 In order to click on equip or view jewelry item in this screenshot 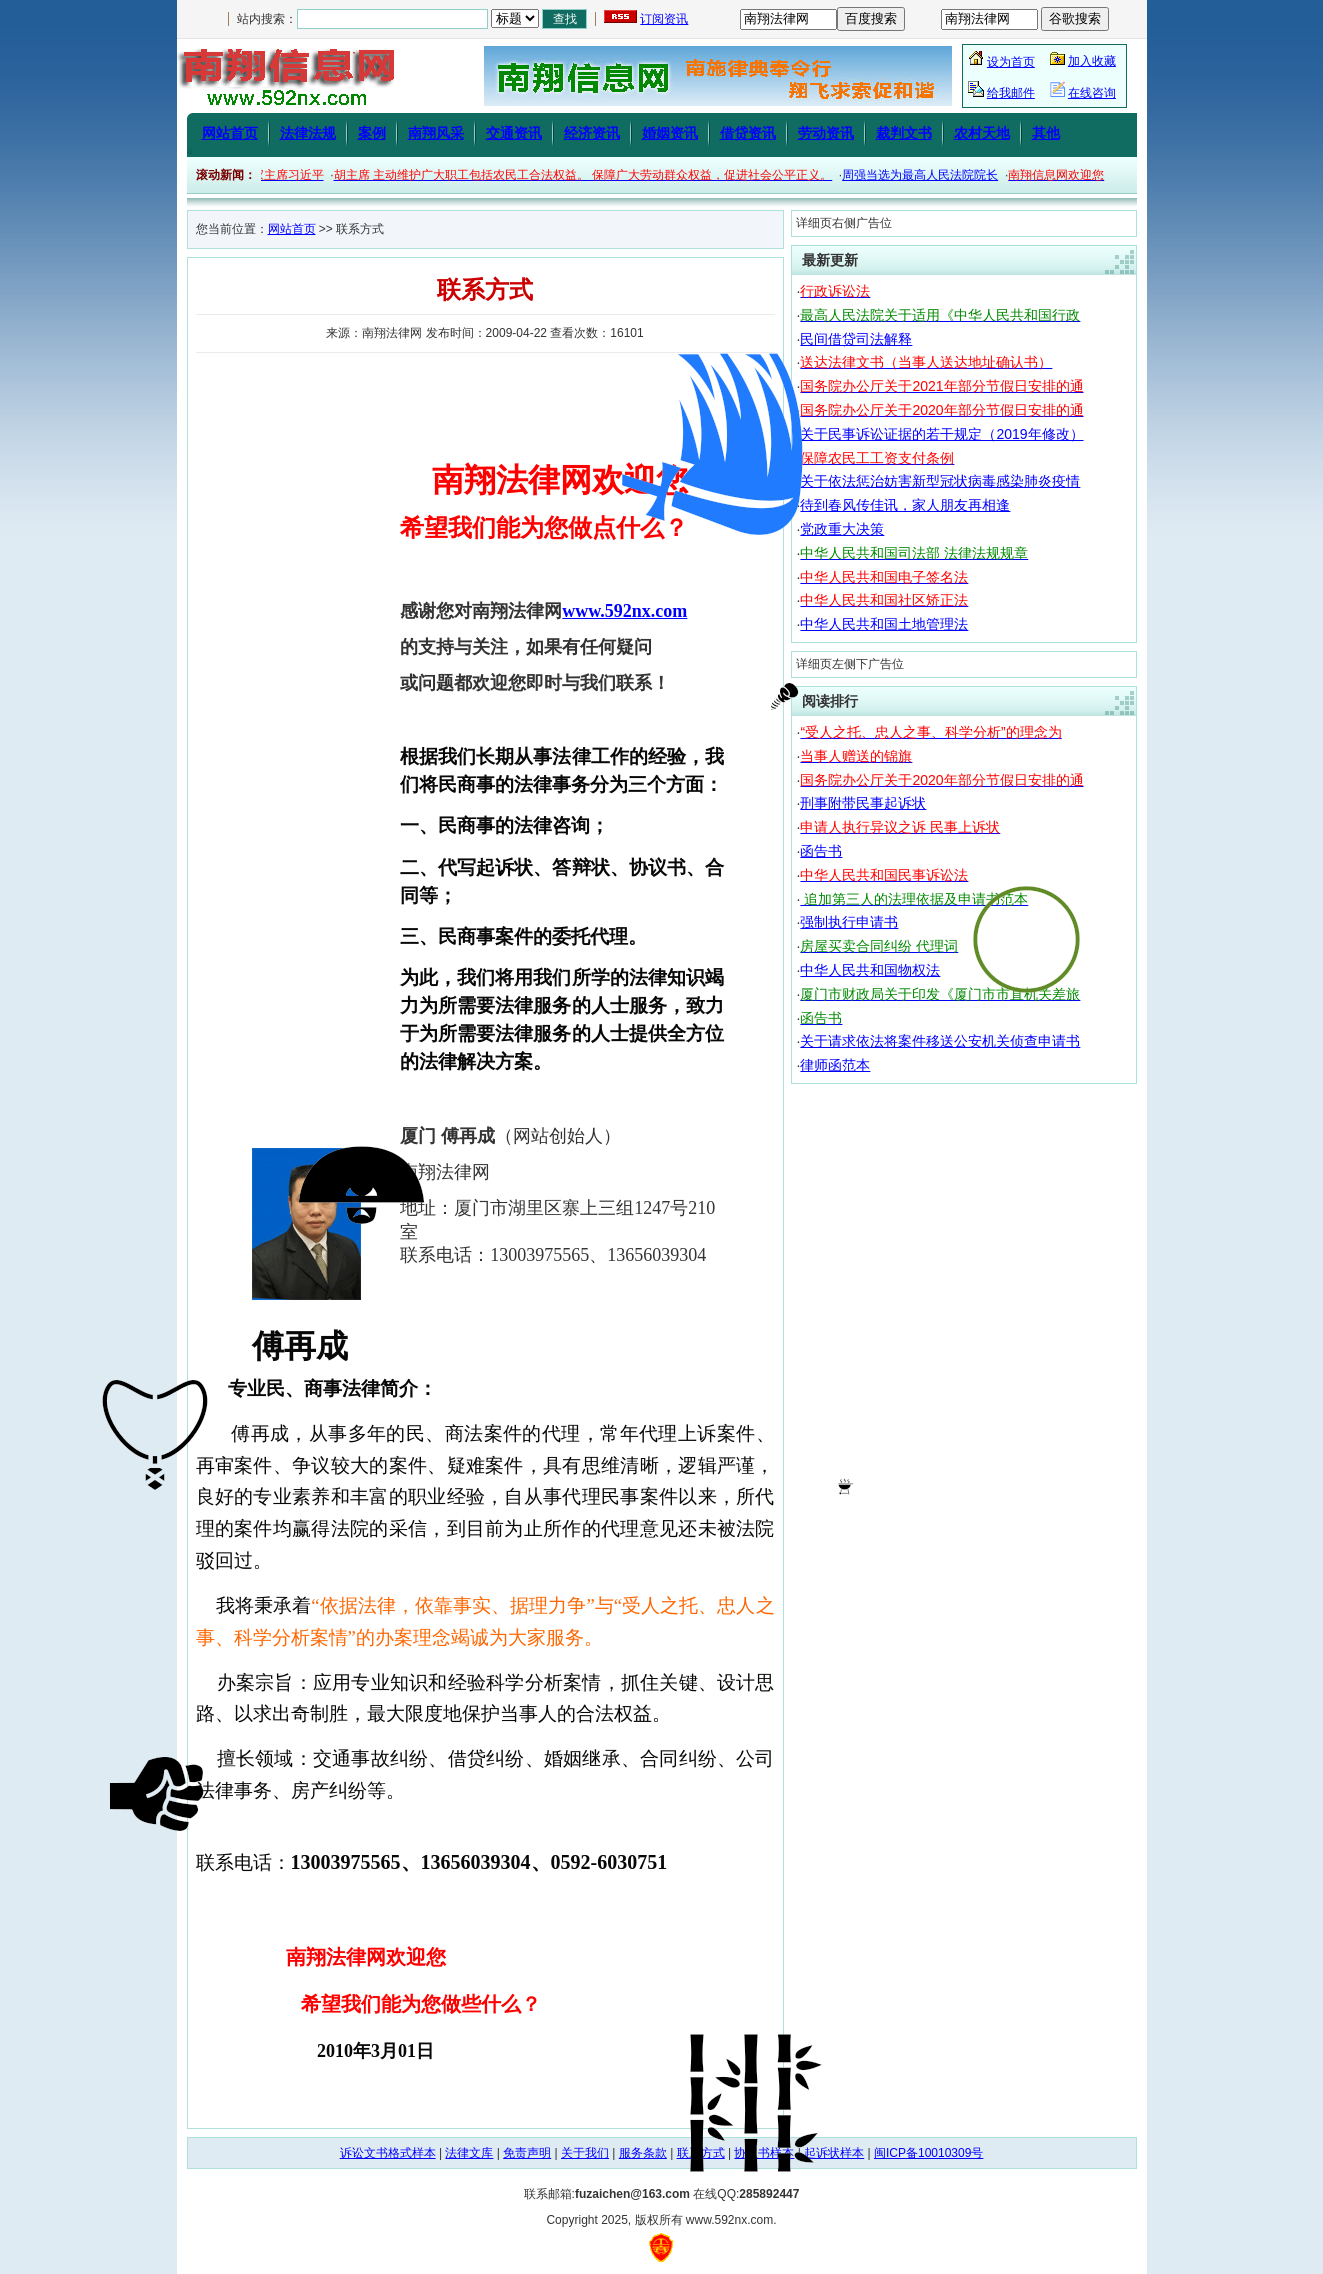, I will do `click(155, 1435)`.